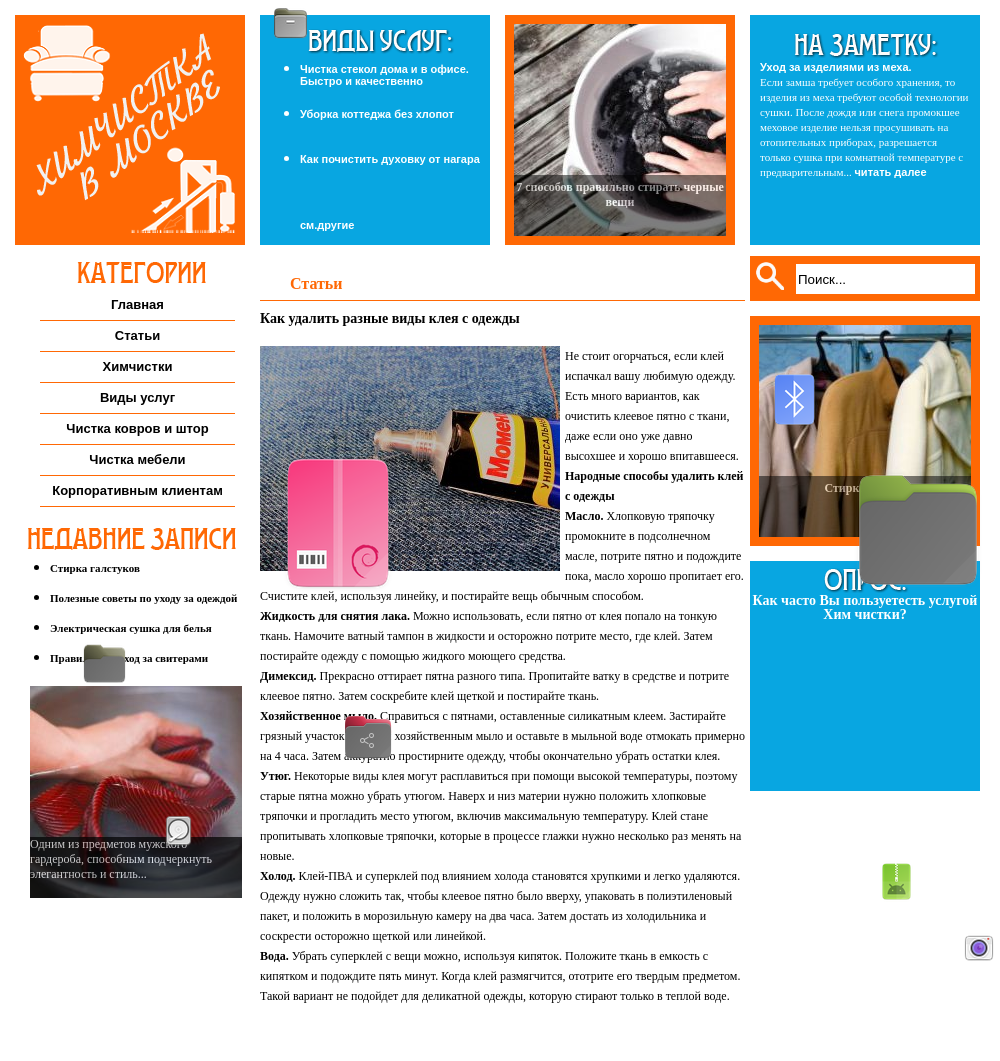 The image size is (1000, 1061). Describe the element at coordinates (979, 948) in the screenshot. I see `open the camera app` at that location.